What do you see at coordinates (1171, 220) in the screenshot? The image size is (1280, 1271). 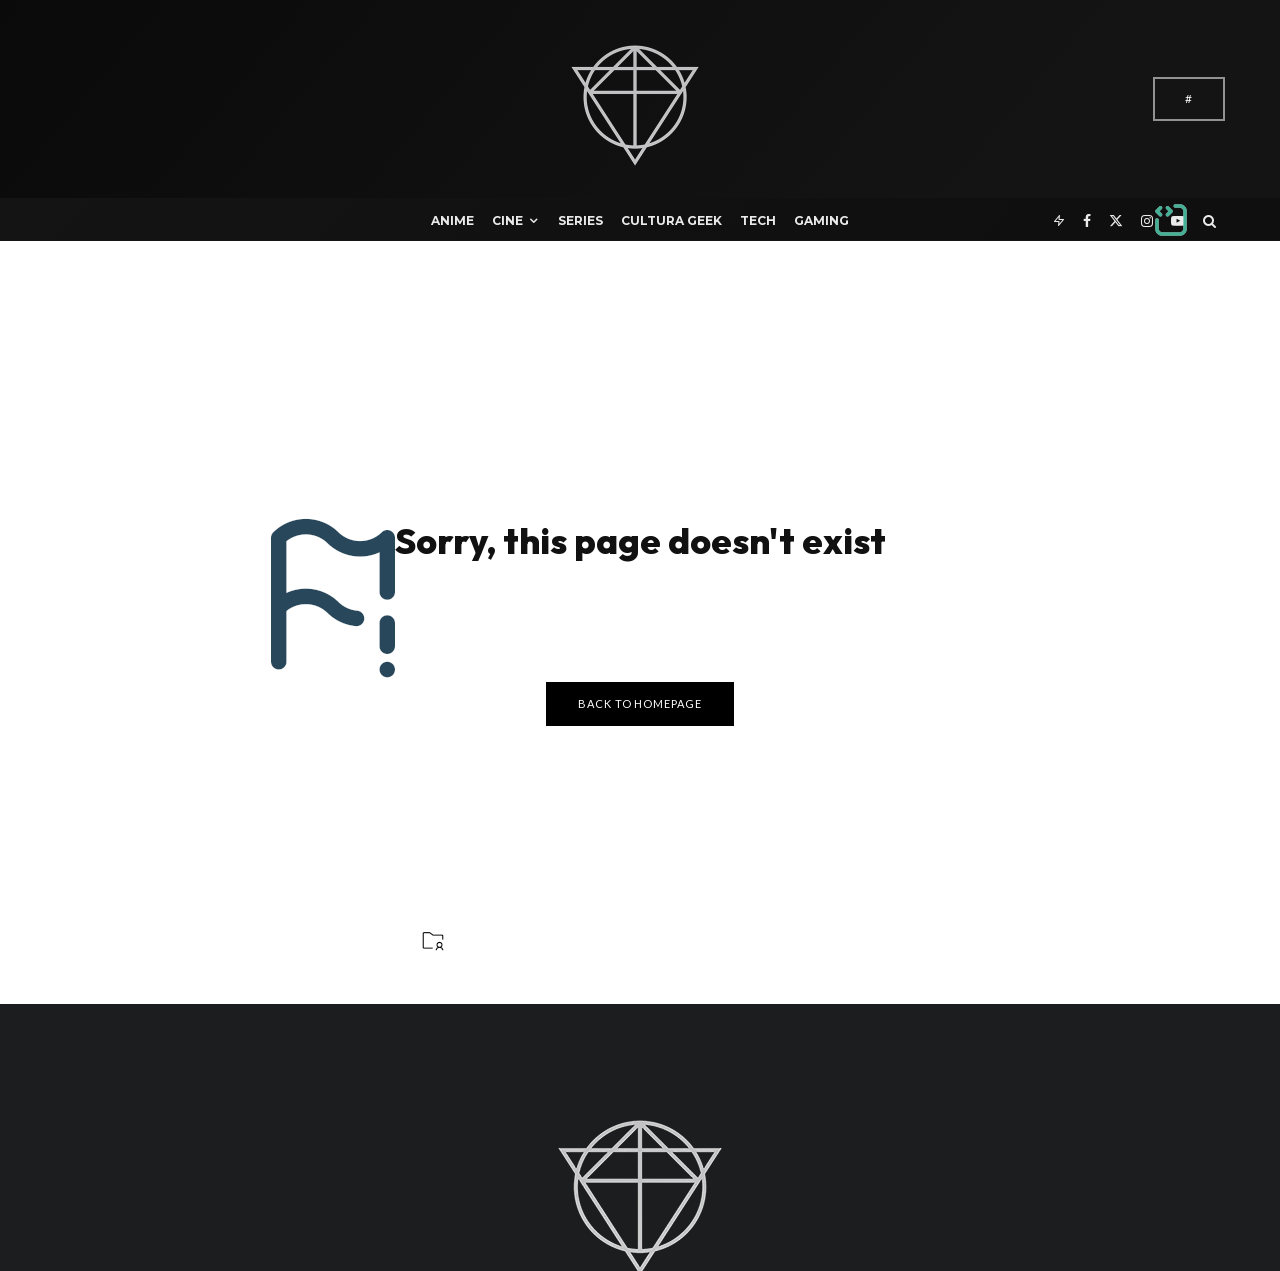 I see `view source code` at bounding box center [1171, 220].